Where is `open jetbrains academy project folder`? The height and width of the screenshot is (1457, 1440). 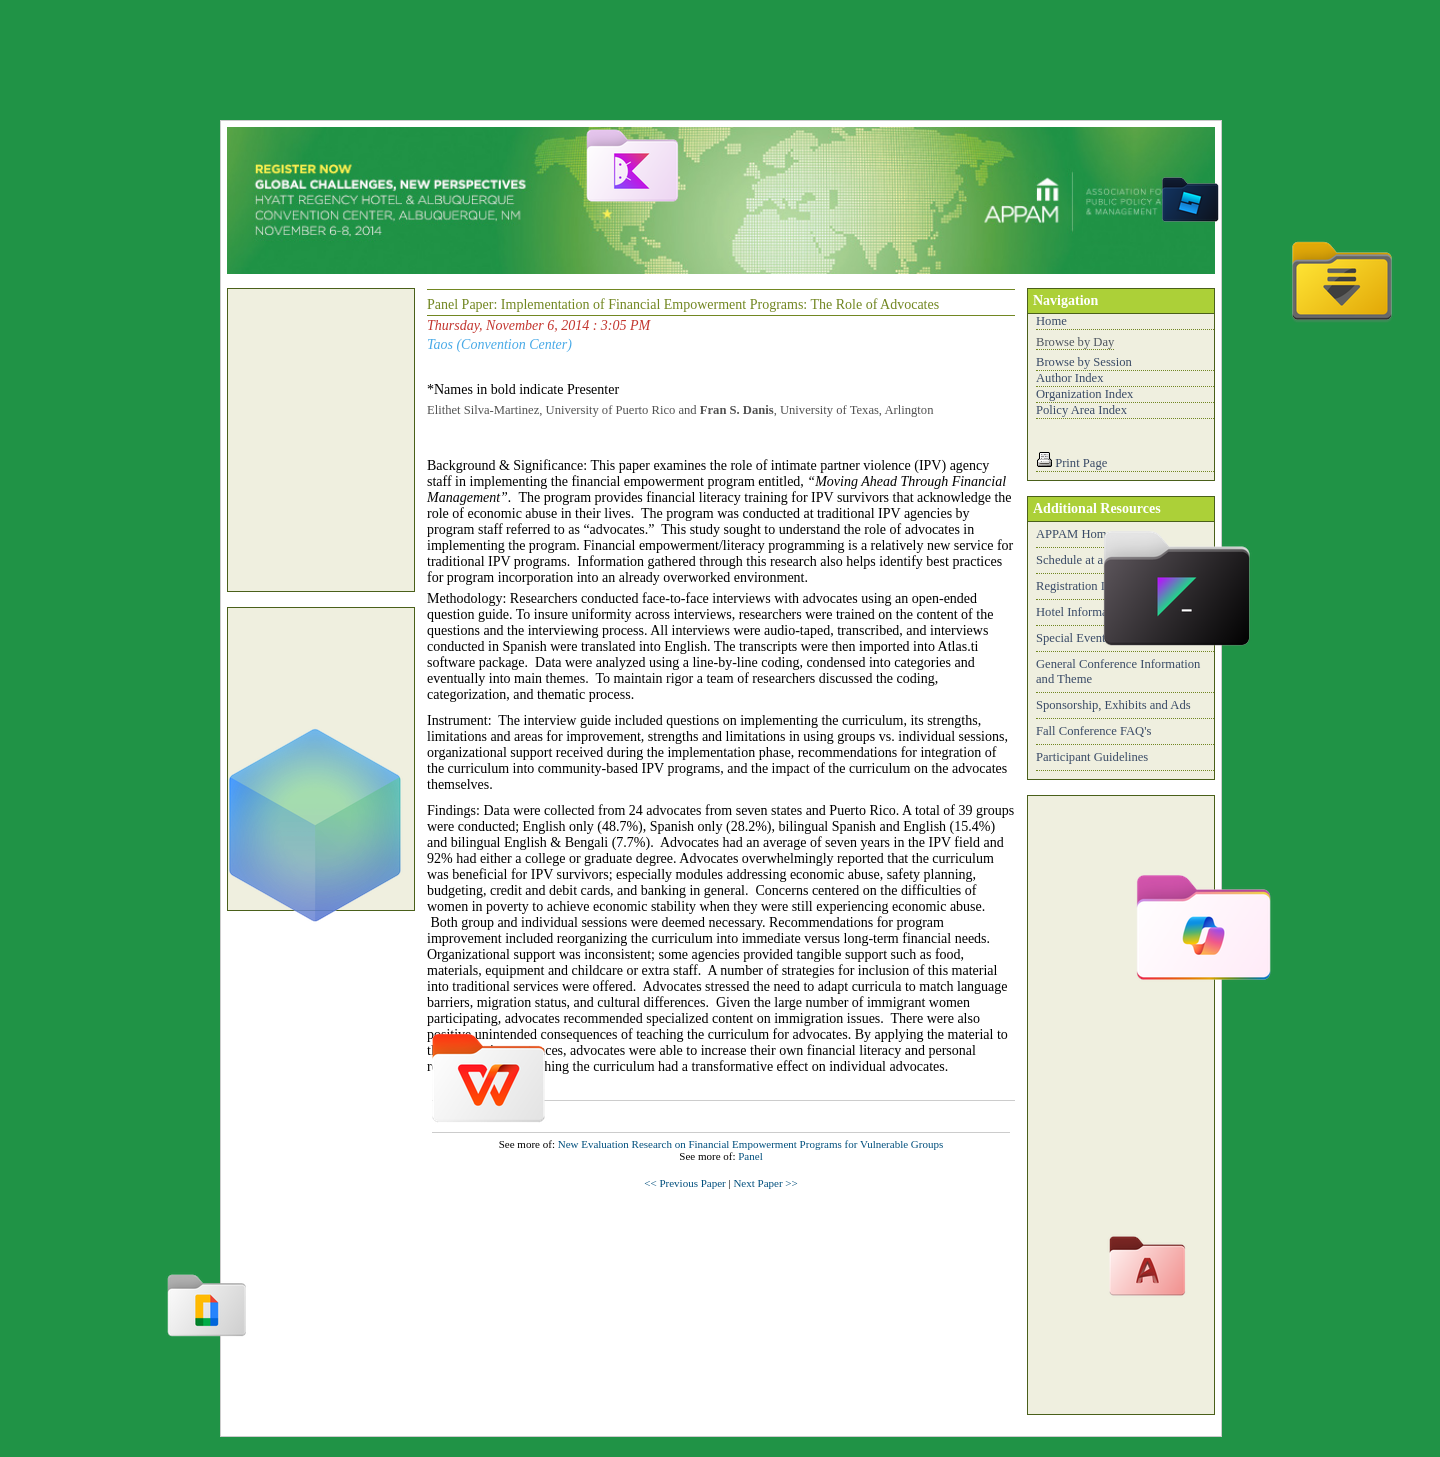
open jetbrains academy project folder is located at coordinates (1176, 592).